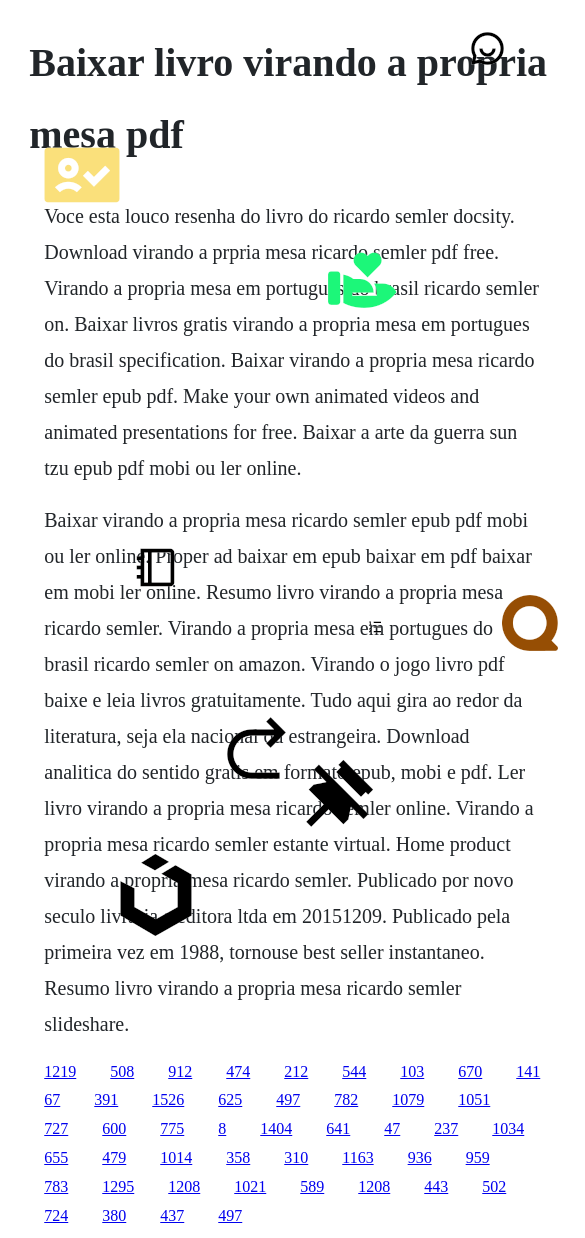 The image size is (585, 1238). I want to click on open chat or messaging feature, so click(487, 48).